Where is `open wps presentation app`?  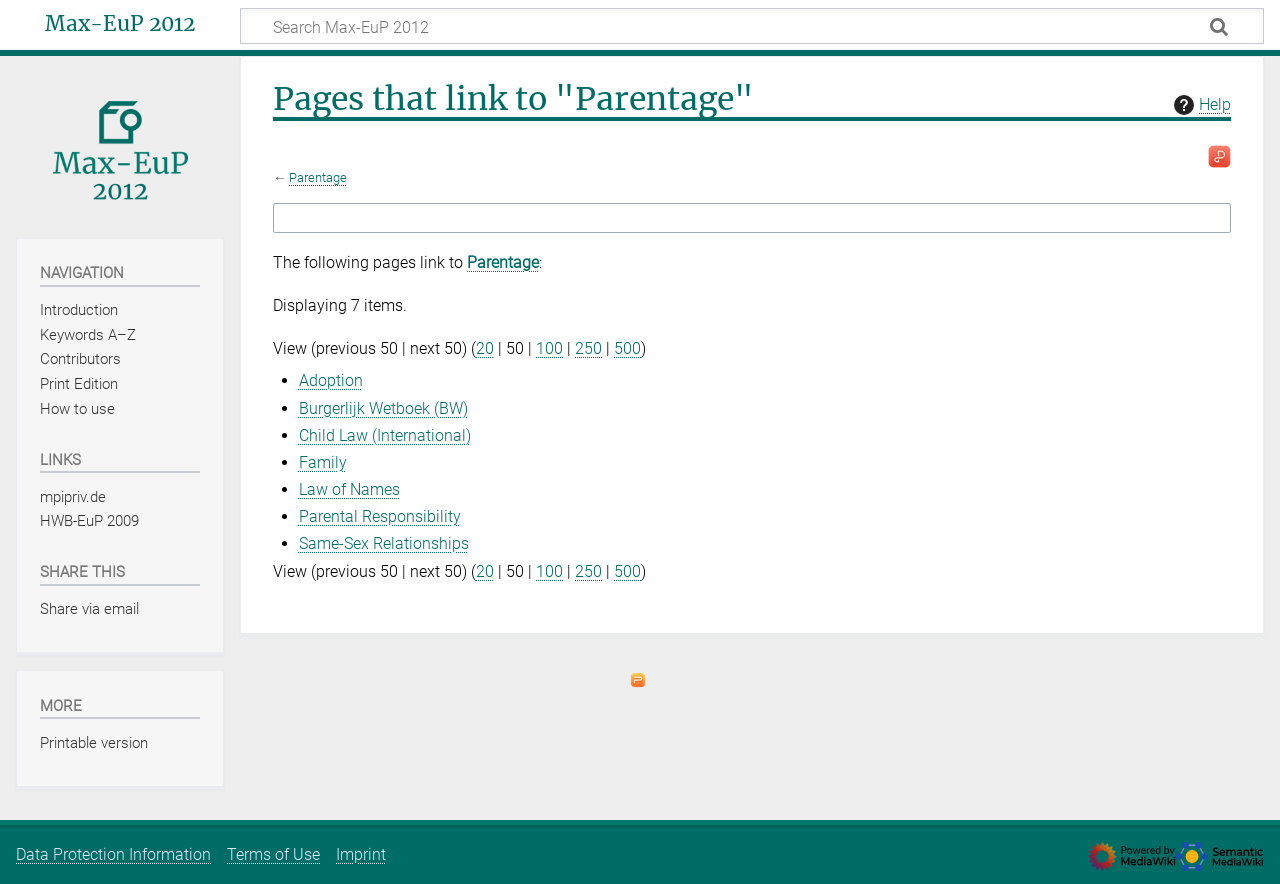
open wps presentation app is located at coordinates (638, 680).